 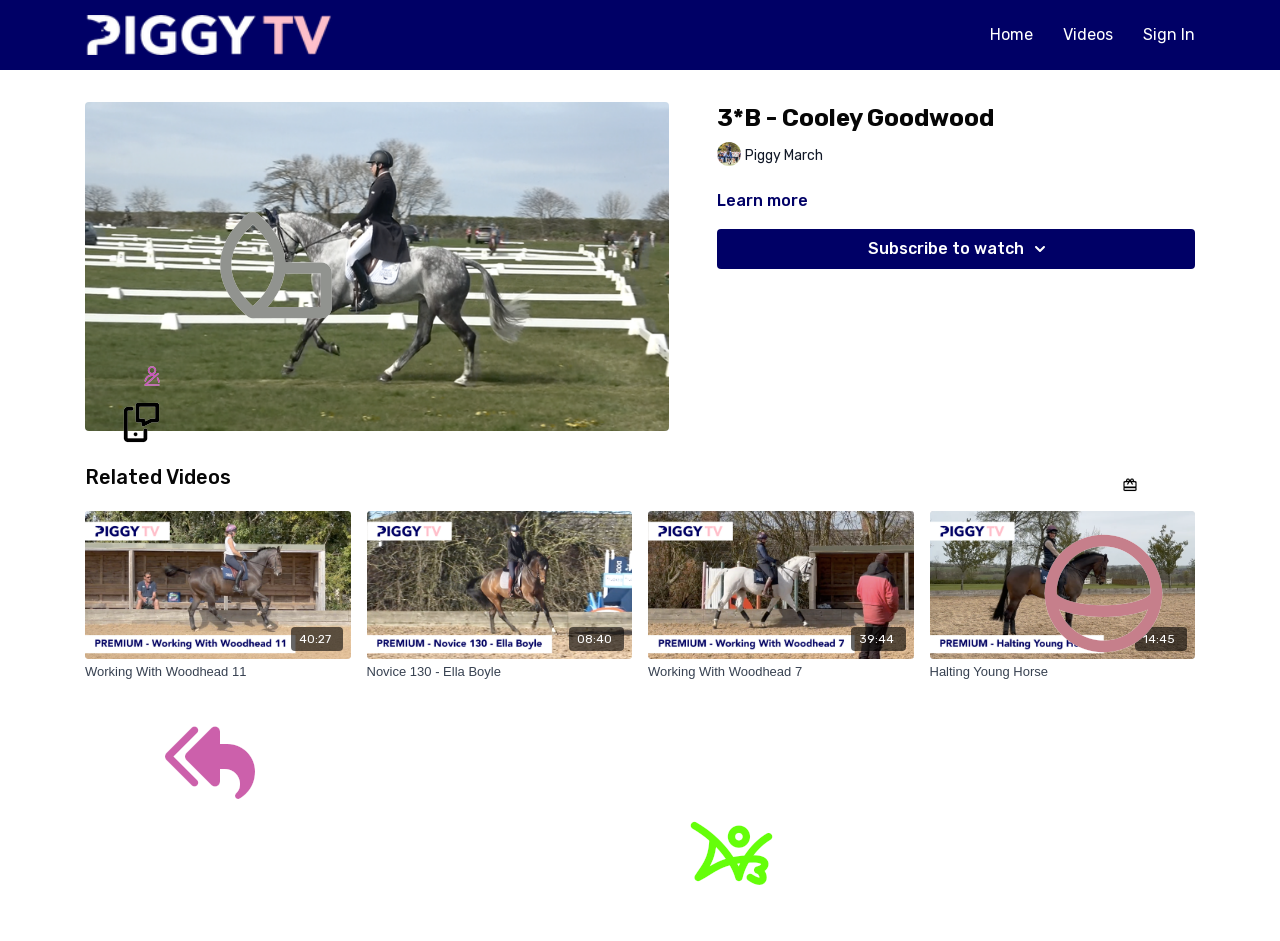 I want to click on link to Archive of Our Own (AO3) fanfiction platform, so click(x=731, y=851).